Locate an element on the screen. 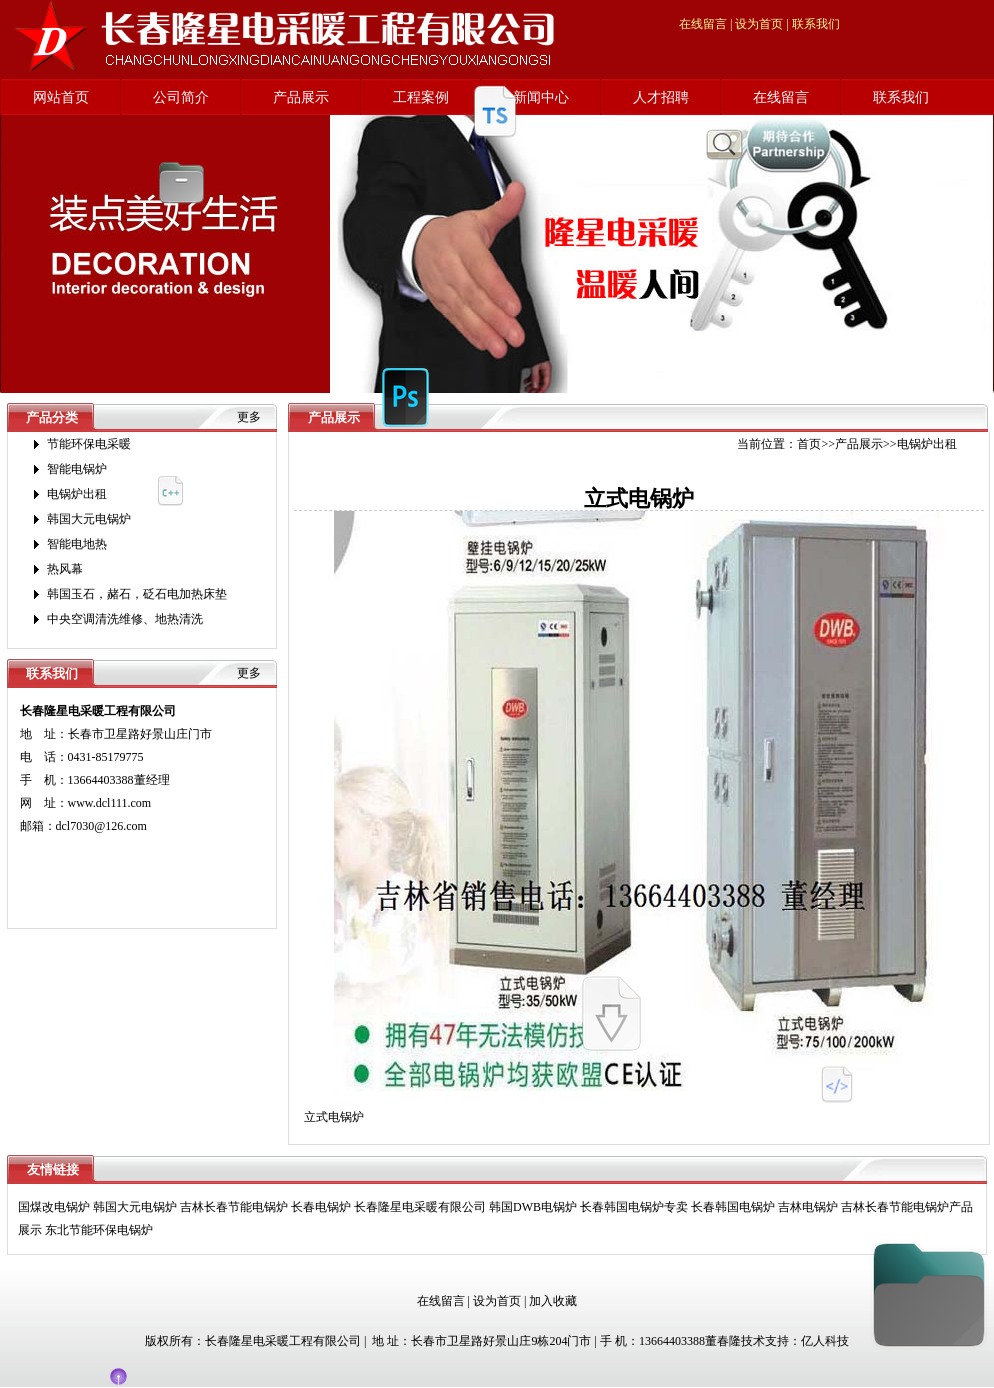 The height and width of the screenshot is (1388, 994). a C++ source code file is located at coordinates (170, 490).